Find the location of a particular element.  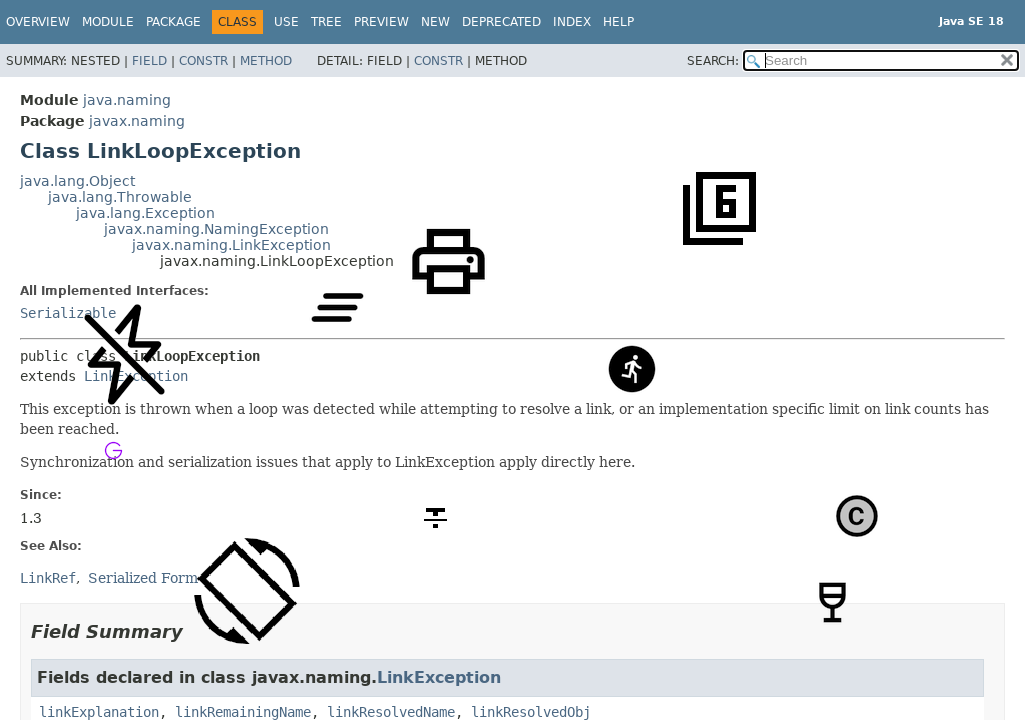

apply strikethrough formatting to selected text is located at coordinates (435, 518).